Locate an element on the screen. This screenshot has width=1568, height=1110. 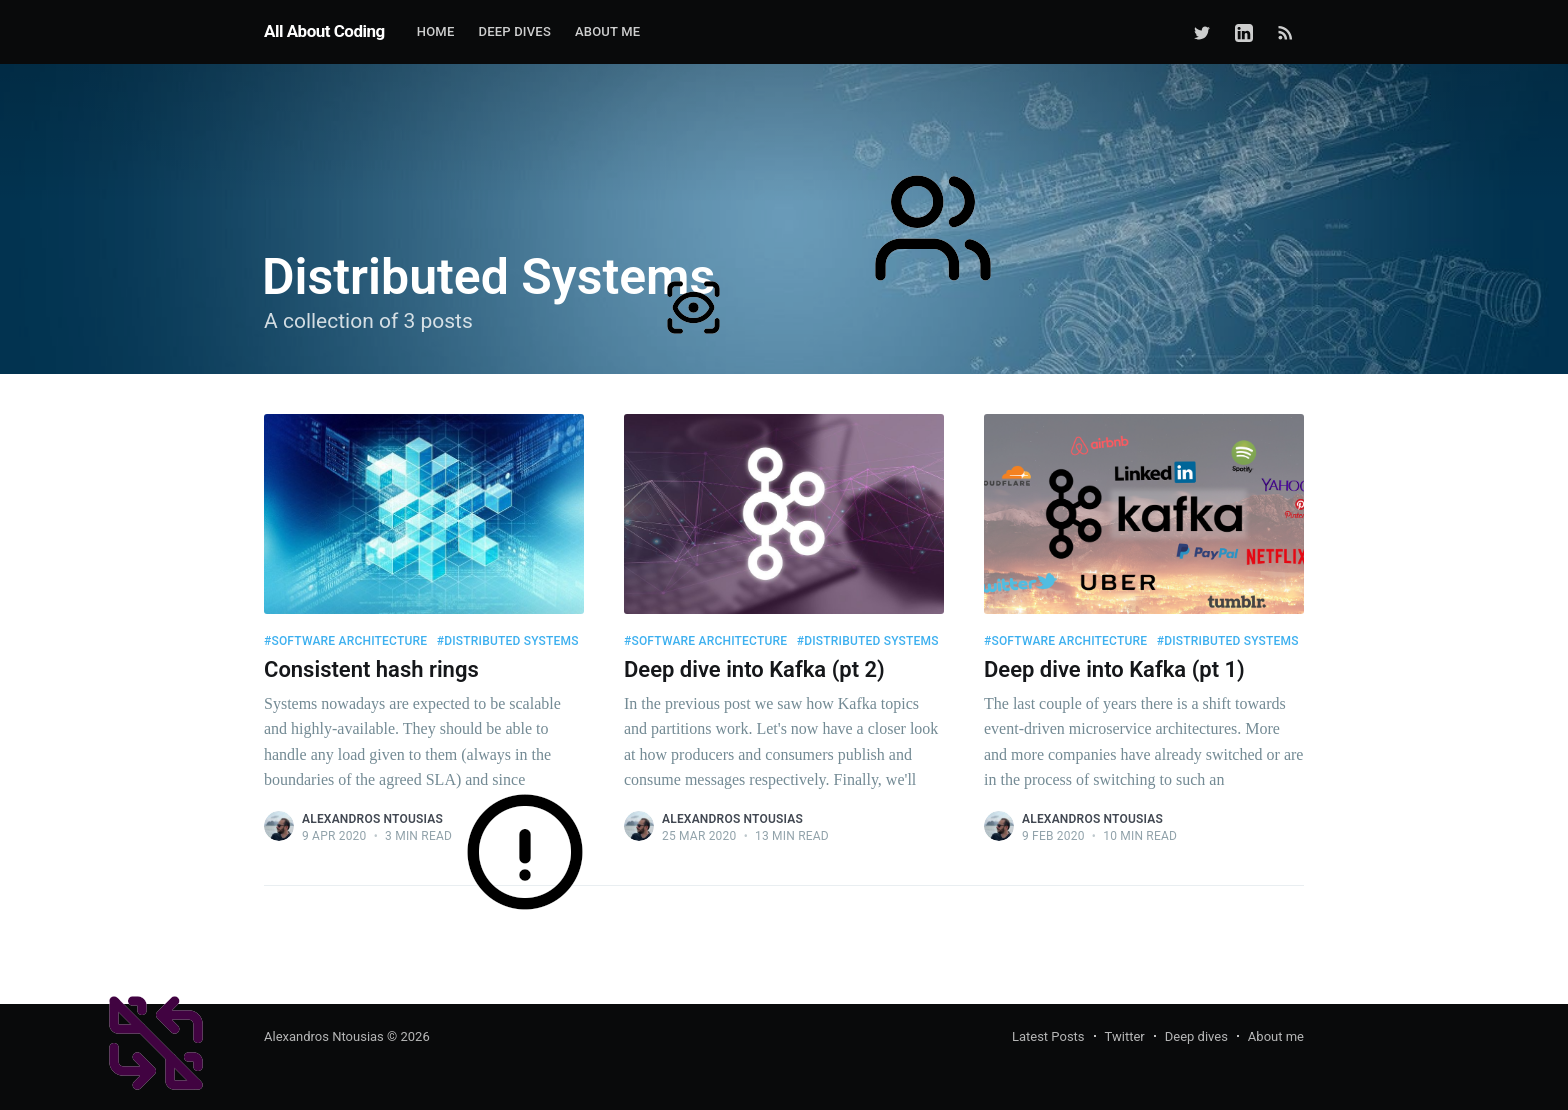
indicates a warning or alert requiring attention is located at coordinates (525, 852).